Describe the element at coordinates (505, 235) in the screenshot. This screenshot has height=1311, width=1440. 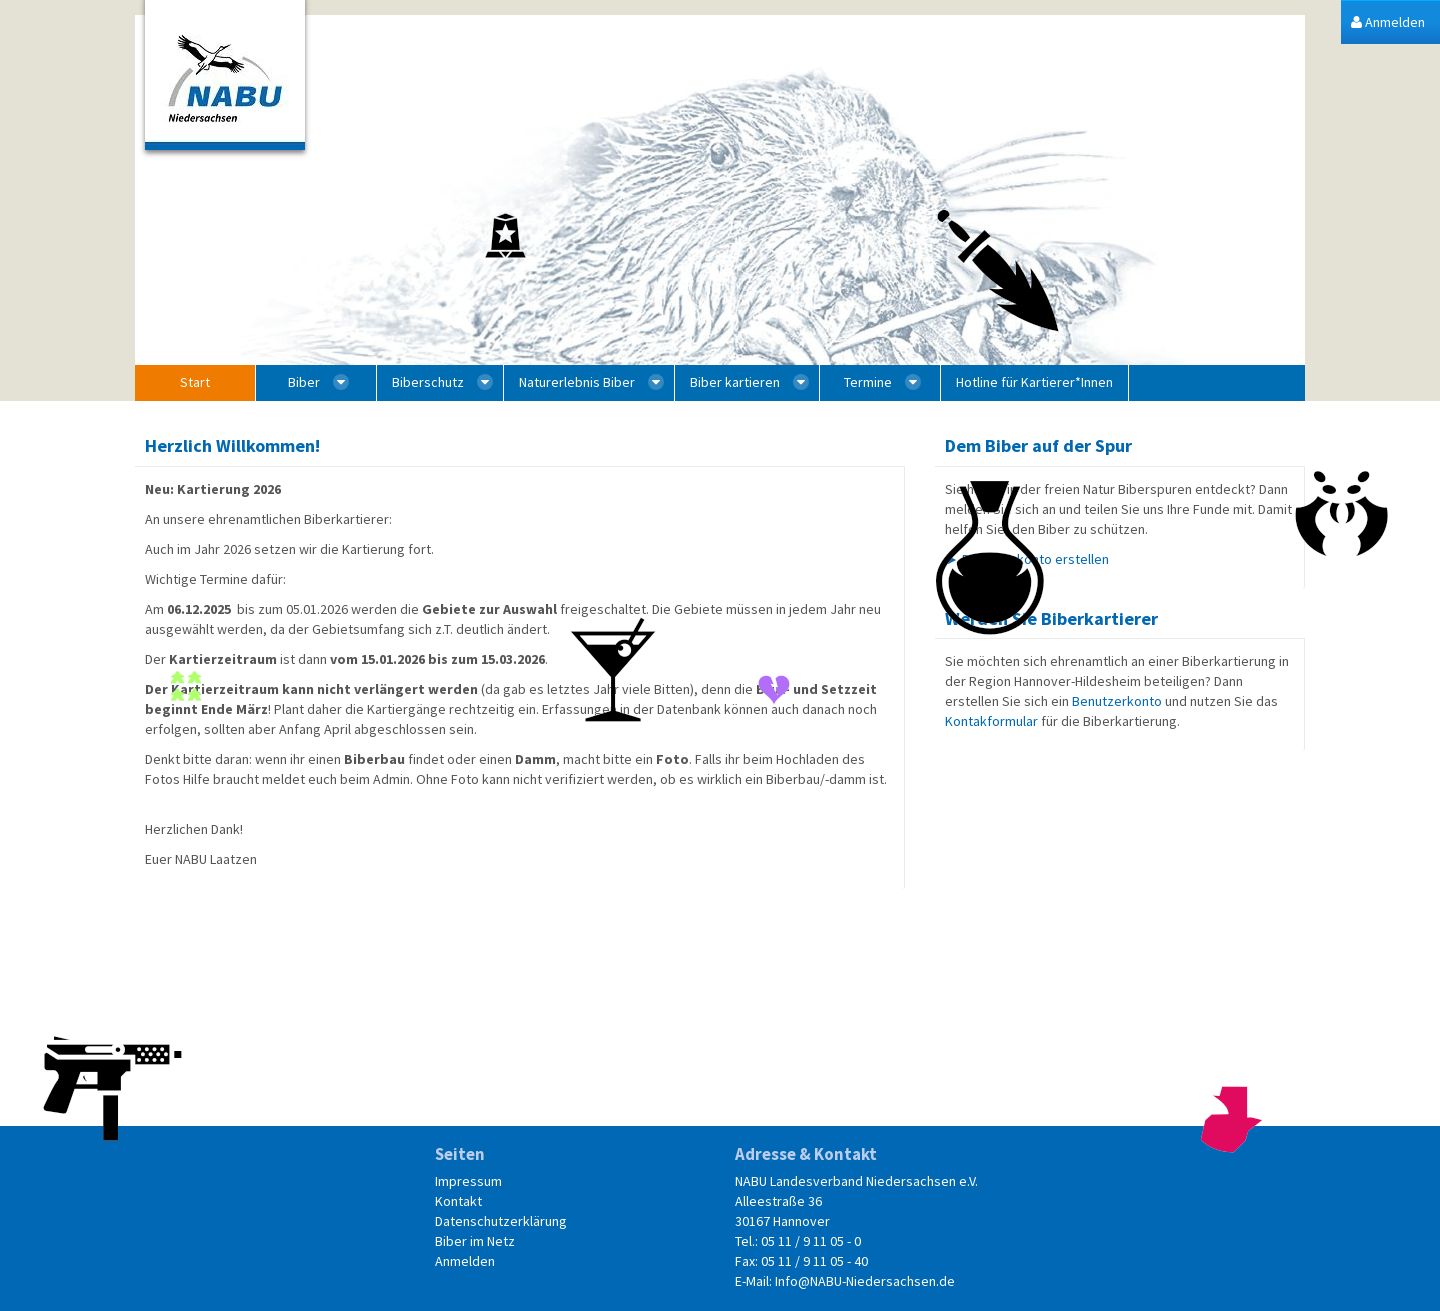
I see `access shrine or altar features in gameplay` at that location.